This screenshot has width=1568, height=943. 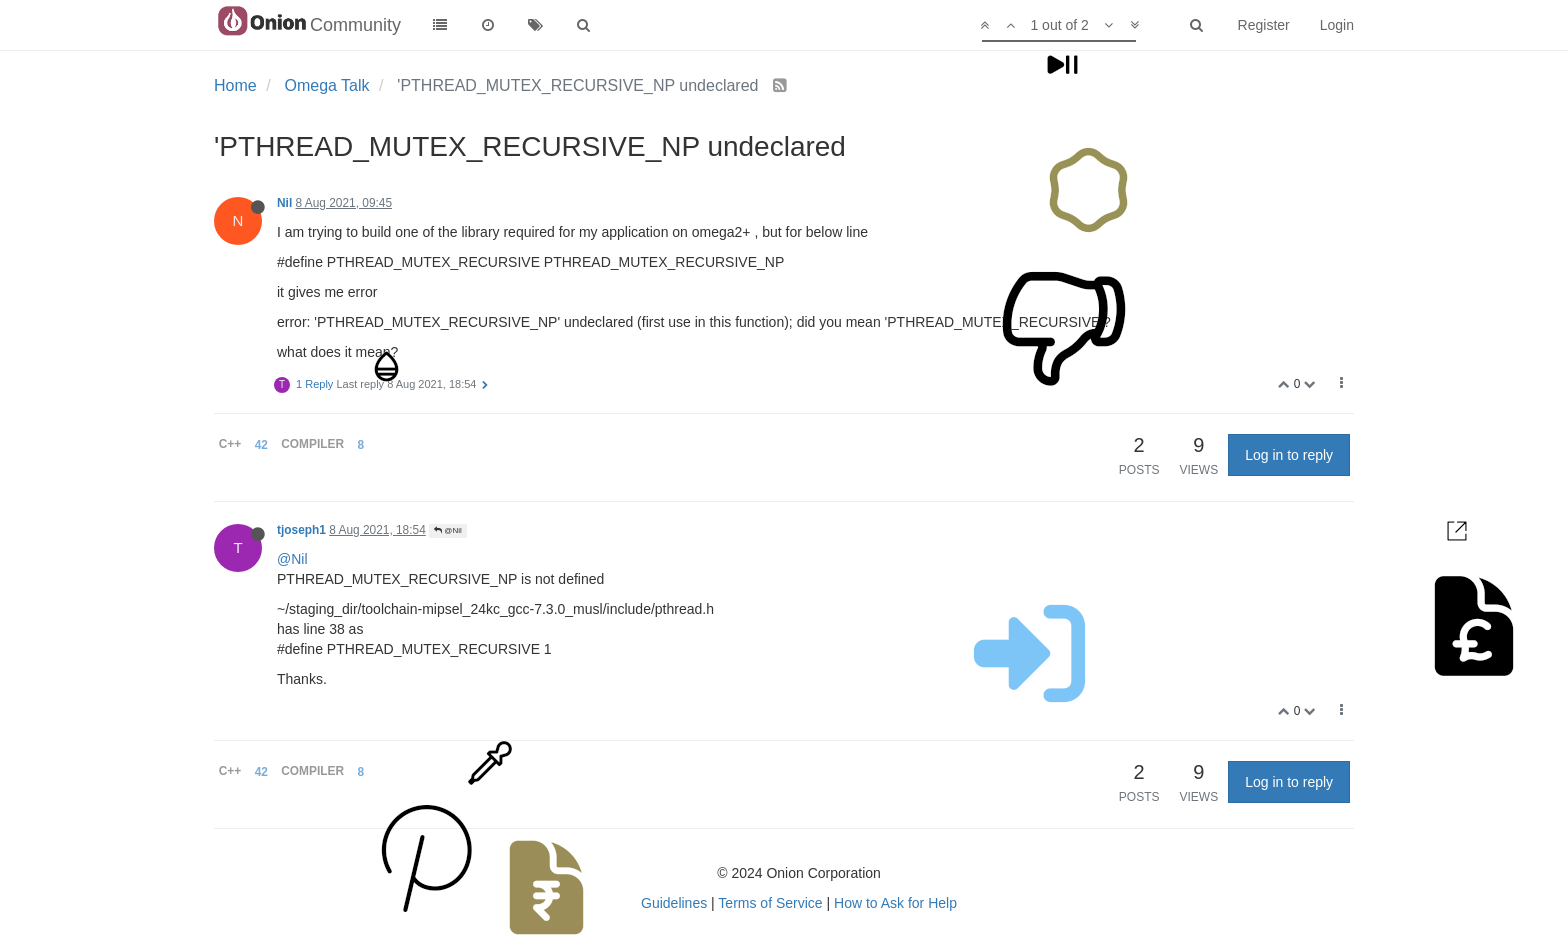 I want to click on view financial document in pounds, so click(x=1474, y=626).